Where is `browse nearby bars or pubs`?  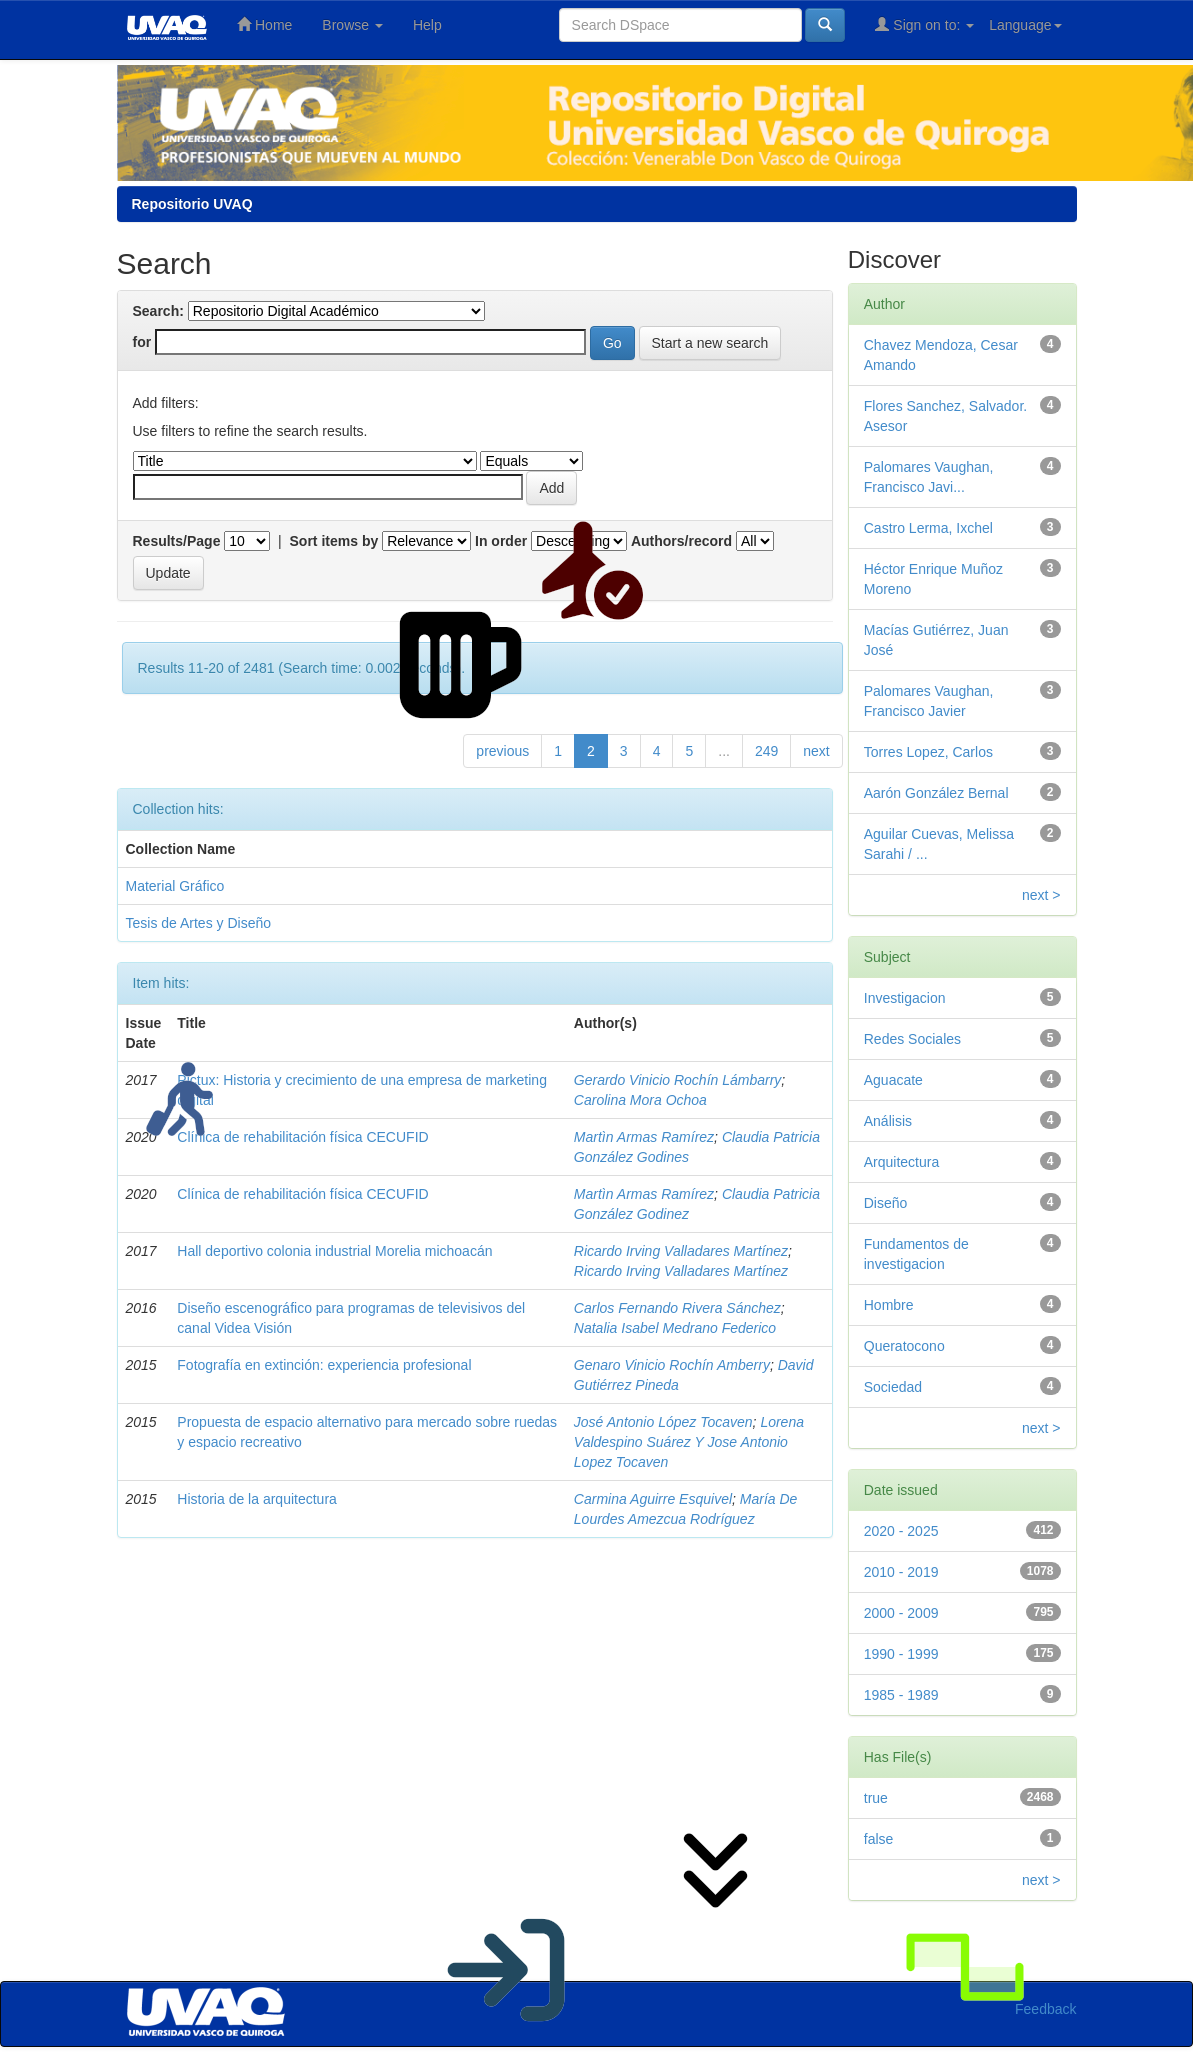
browse nearby bars or pubs is located at coordinates (453, 665).